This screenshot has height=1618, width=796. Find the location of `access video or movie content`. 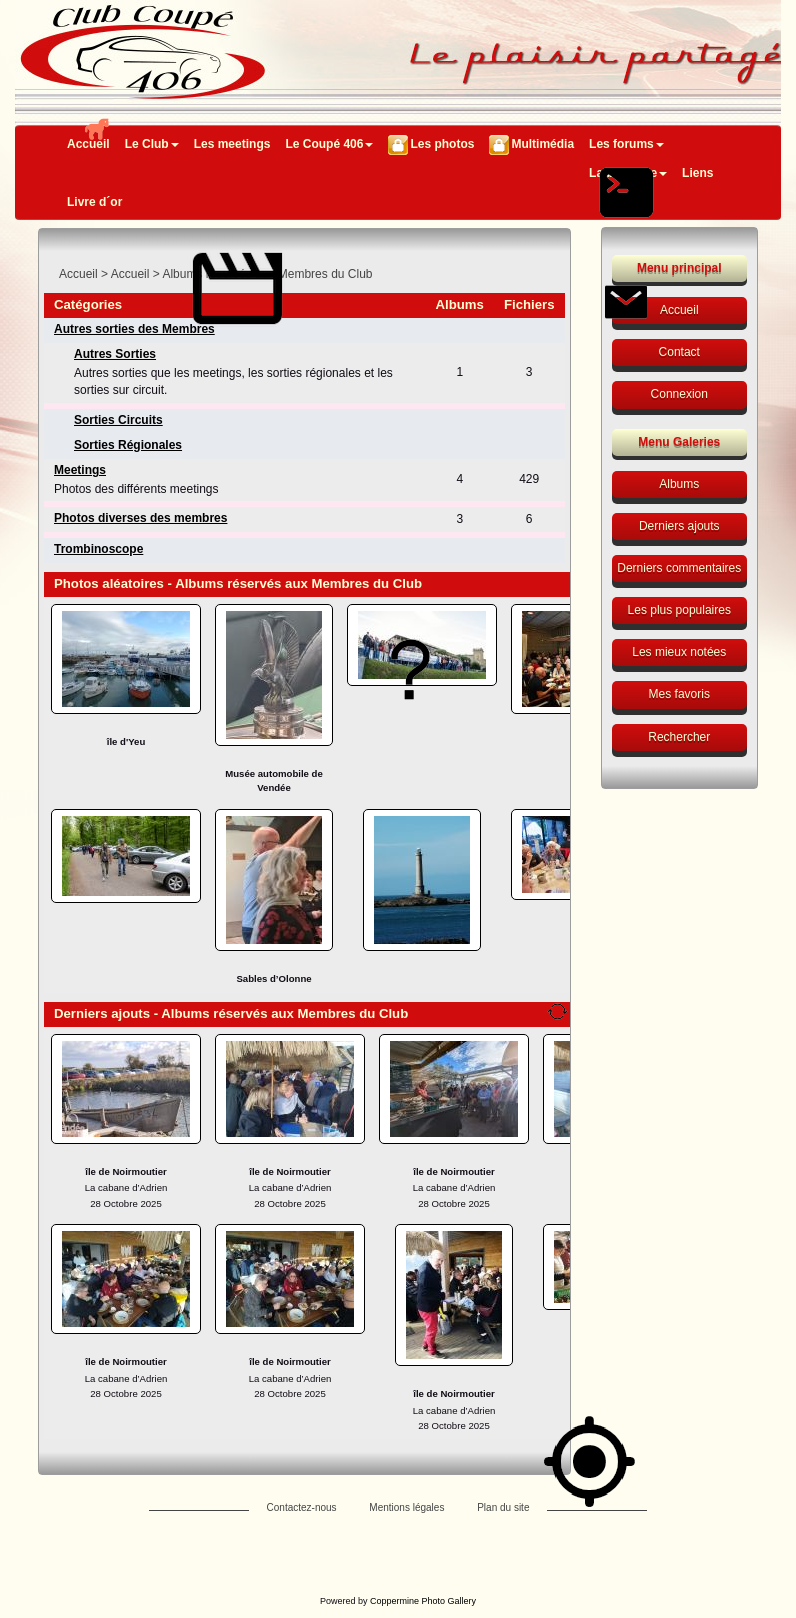

access video or movie content is located at coordinates (237, 288).